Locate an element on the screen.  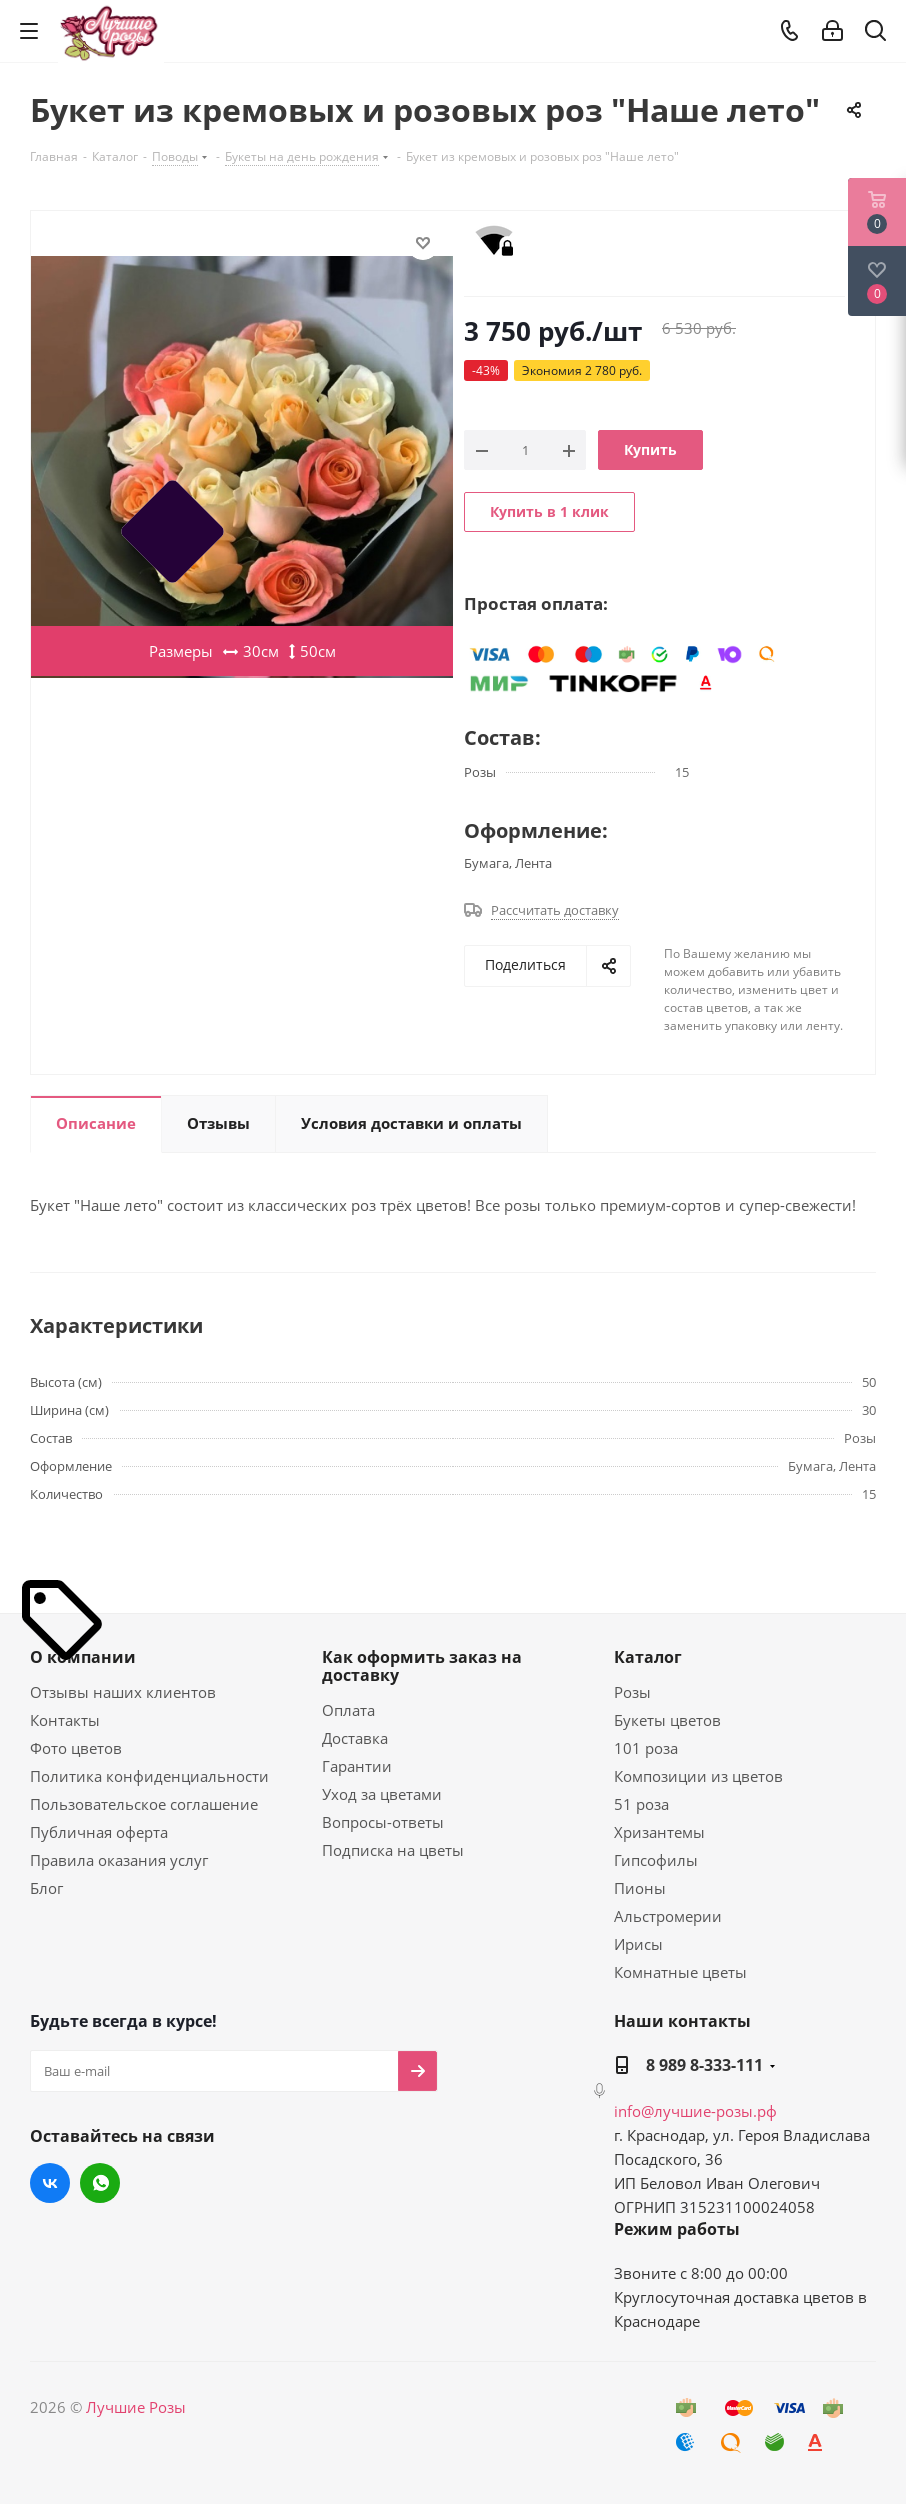
indicates premium or luxury status is located at coordinates (172, 531).